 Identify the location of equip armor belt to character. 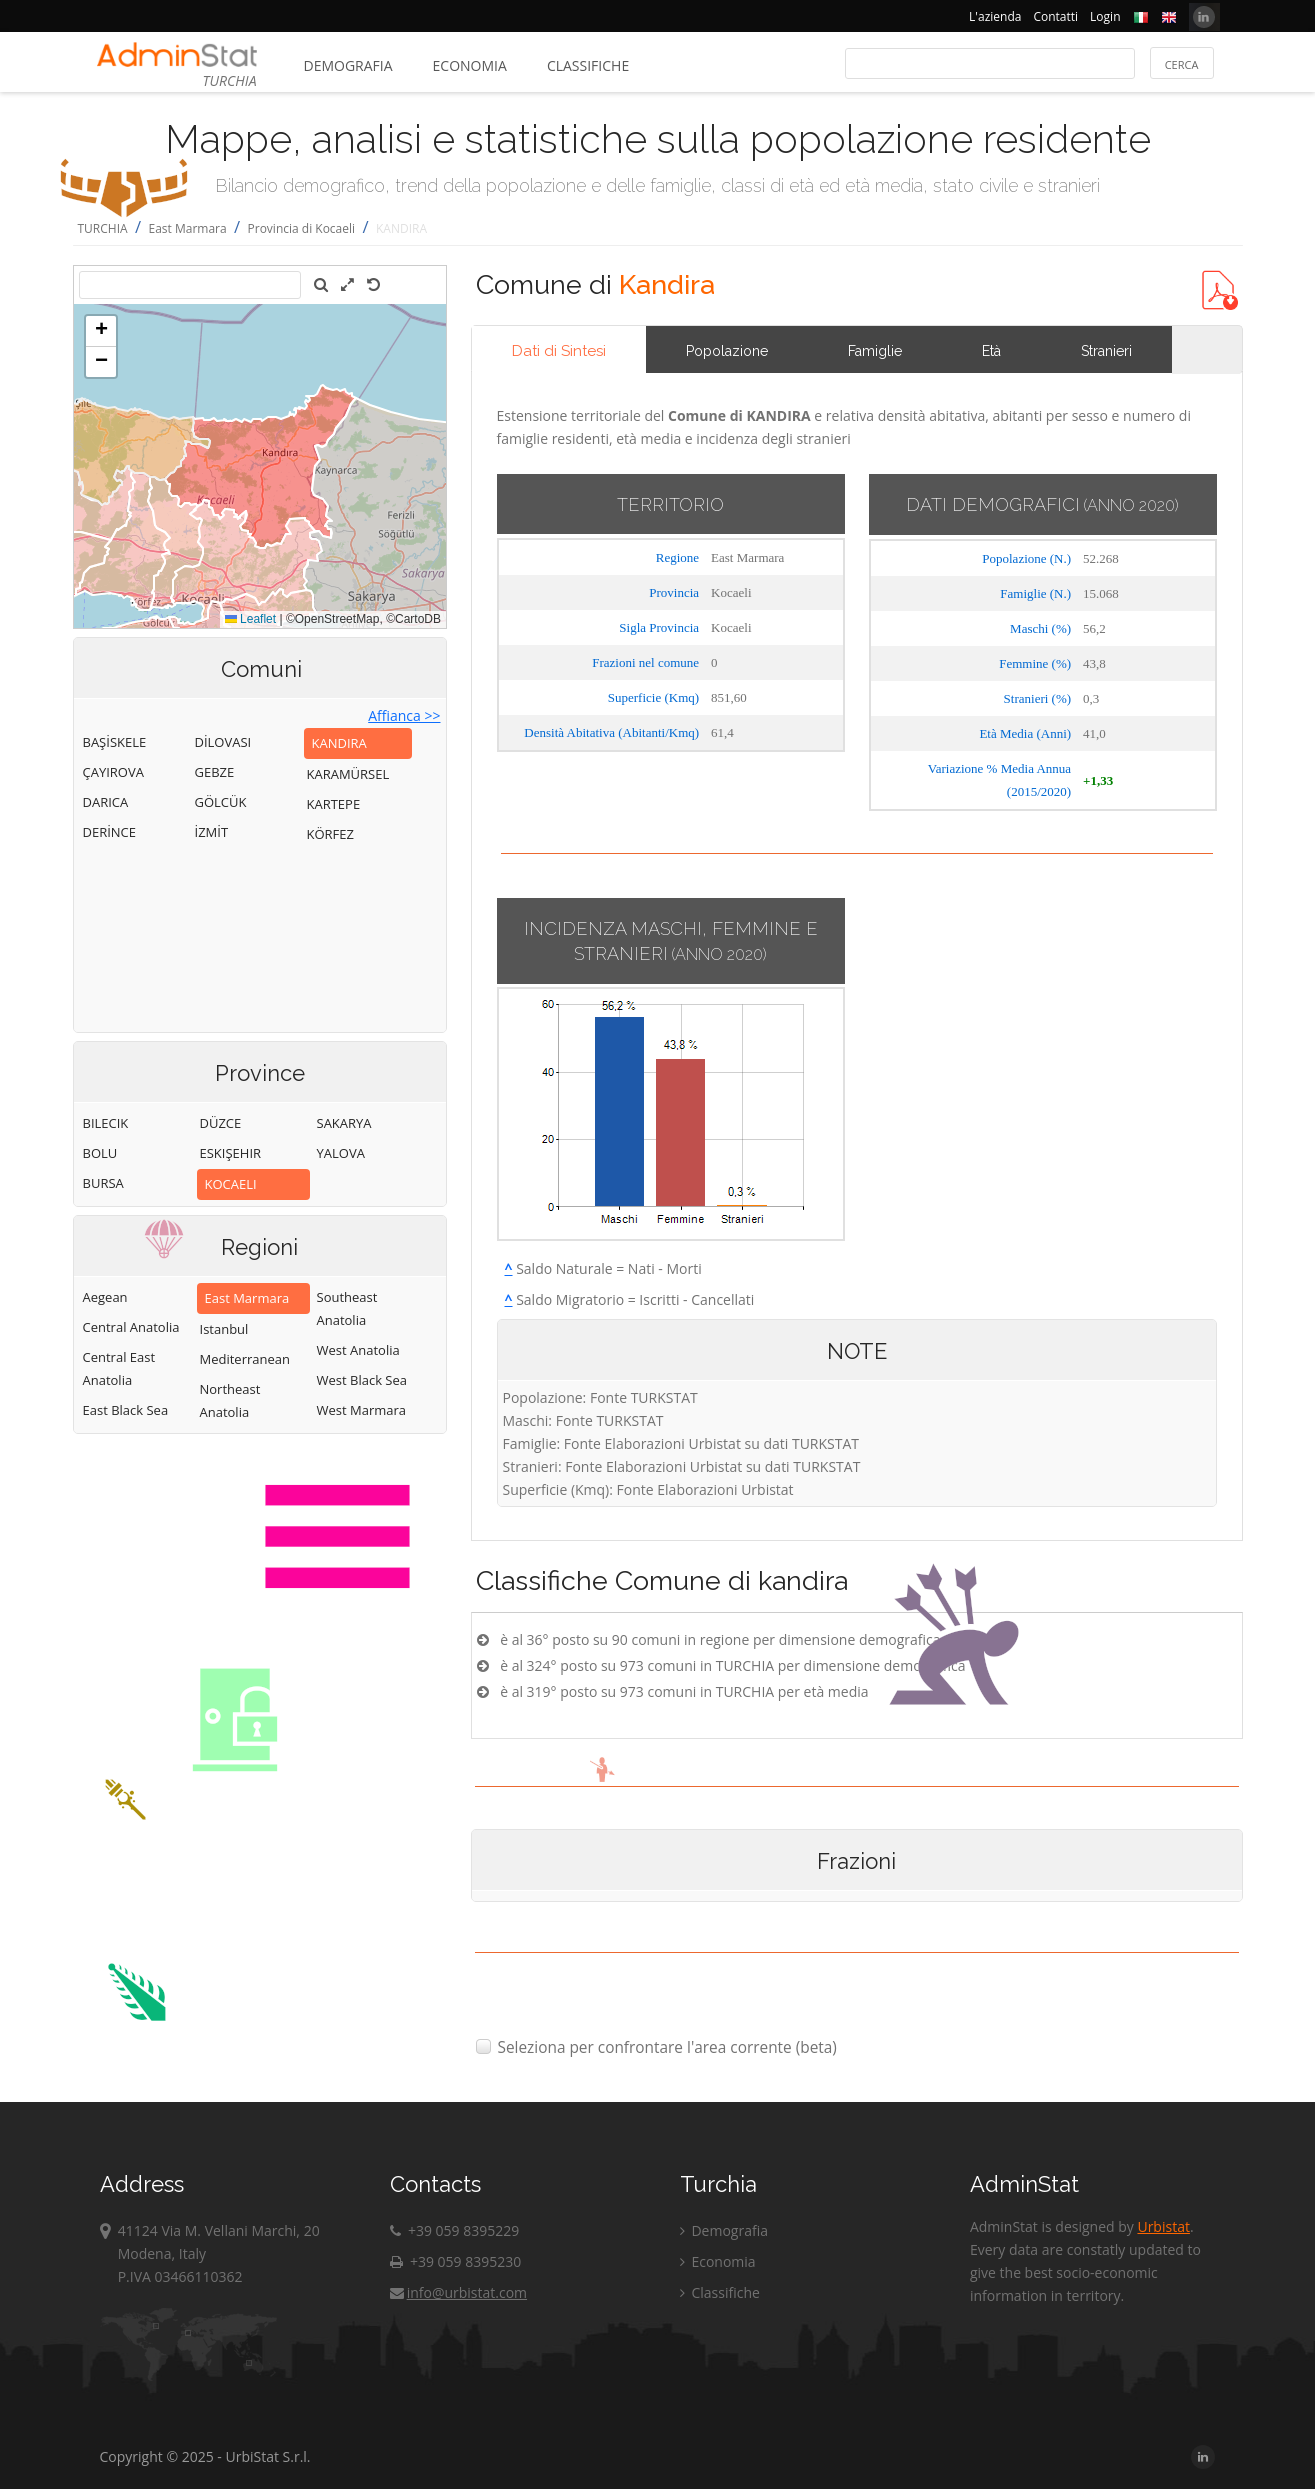
(124, 188).